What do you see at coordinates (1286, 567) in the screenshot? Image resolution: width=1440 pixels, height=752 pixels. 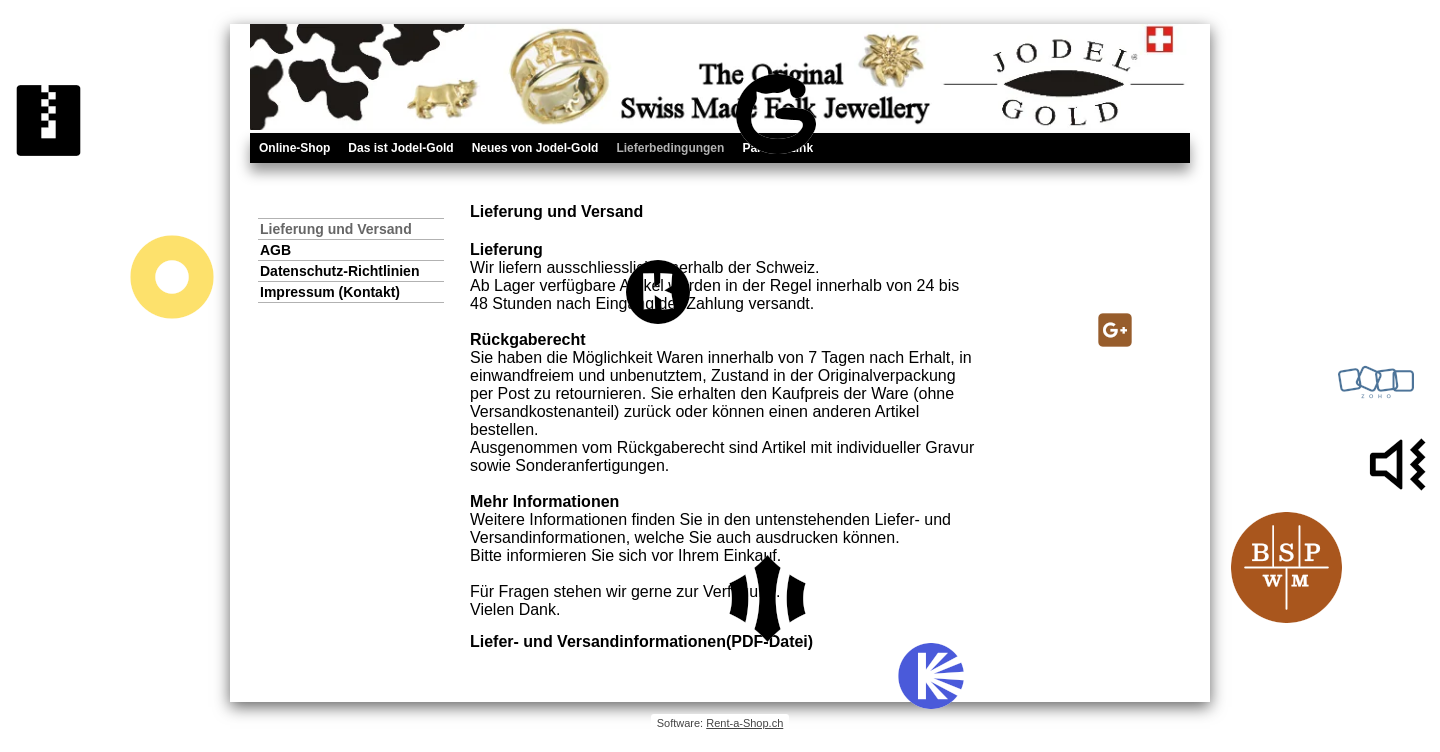 I see `bspwm tiling window manager logo` at bounding box center [1286, 567].